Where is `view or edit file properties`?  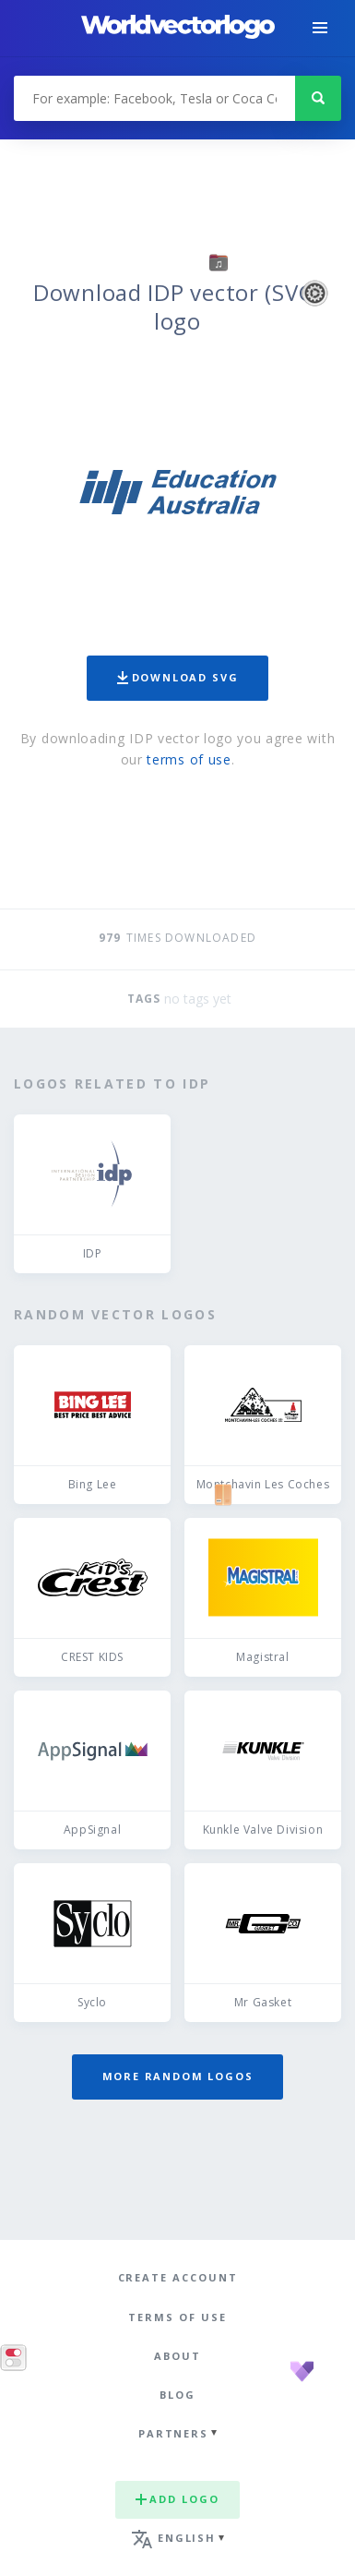 view or edit file properties is located at coordinates (314, 293).